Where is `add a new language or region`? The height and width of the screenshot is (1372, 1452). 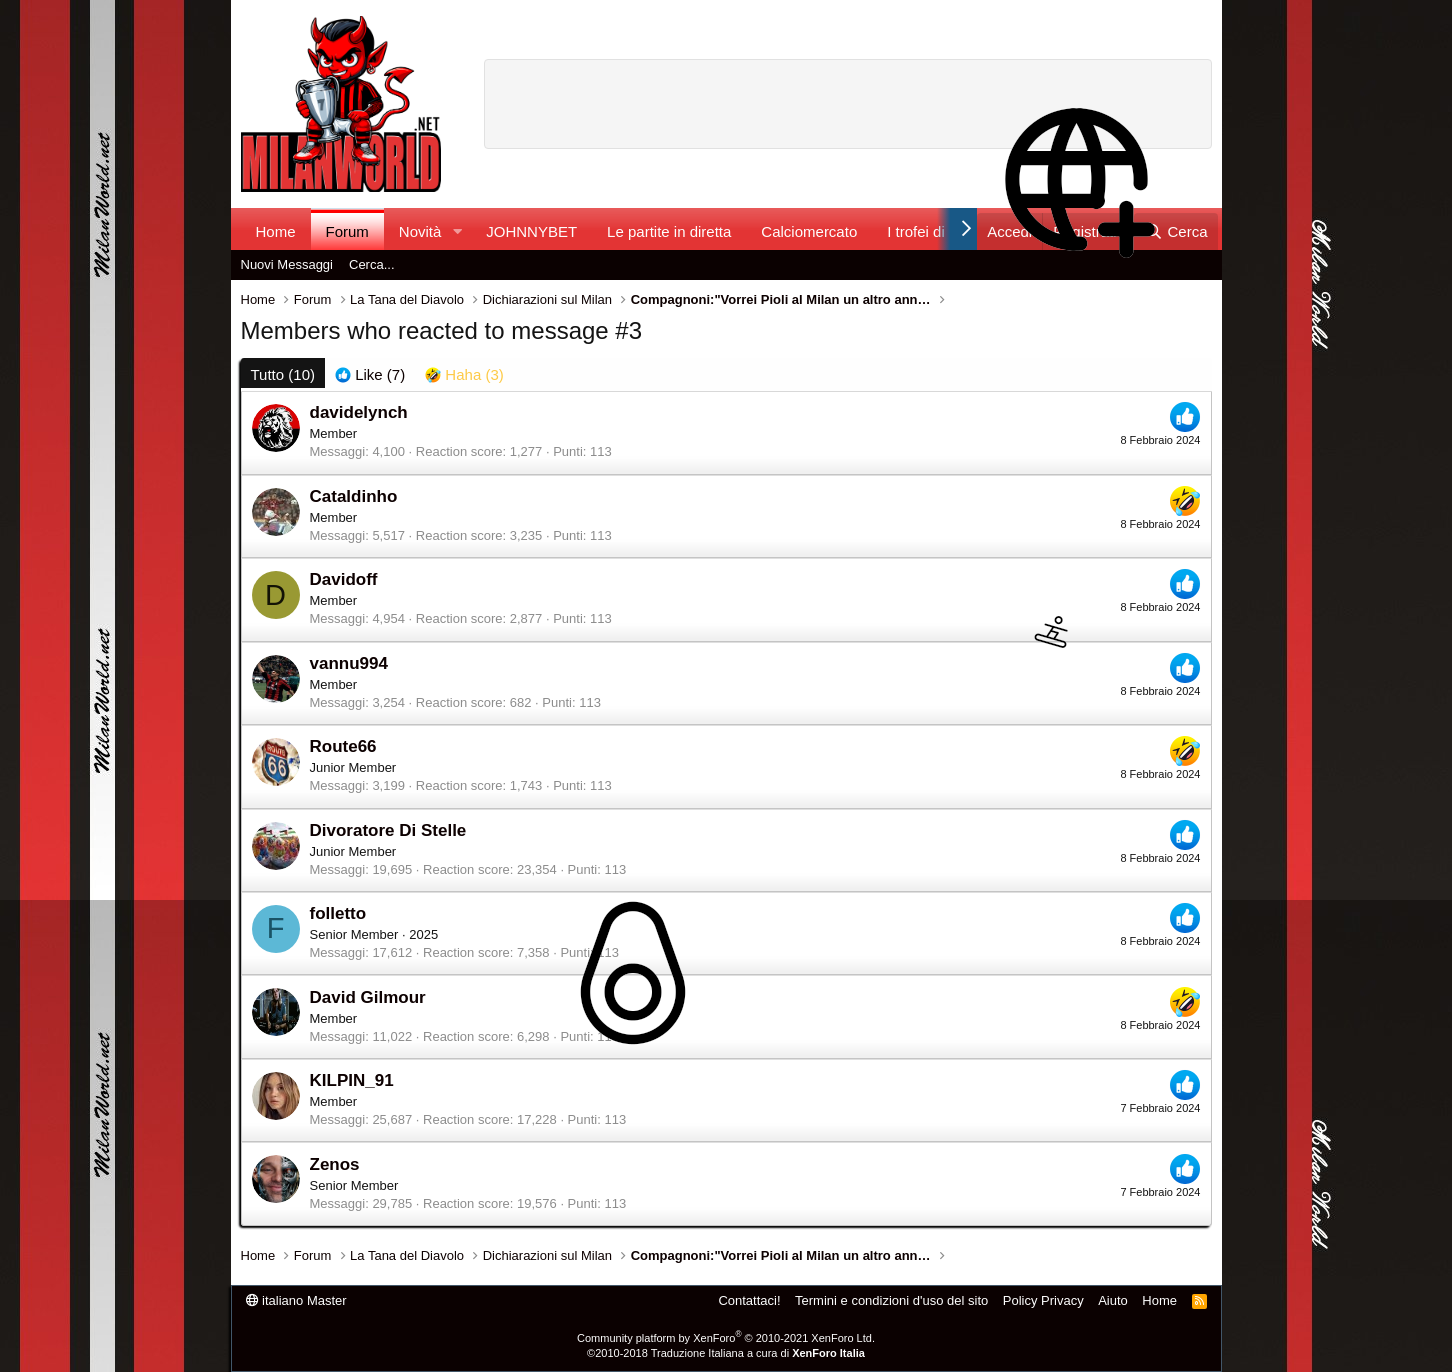 add a new language or region is located at coordinates (1076, 179).